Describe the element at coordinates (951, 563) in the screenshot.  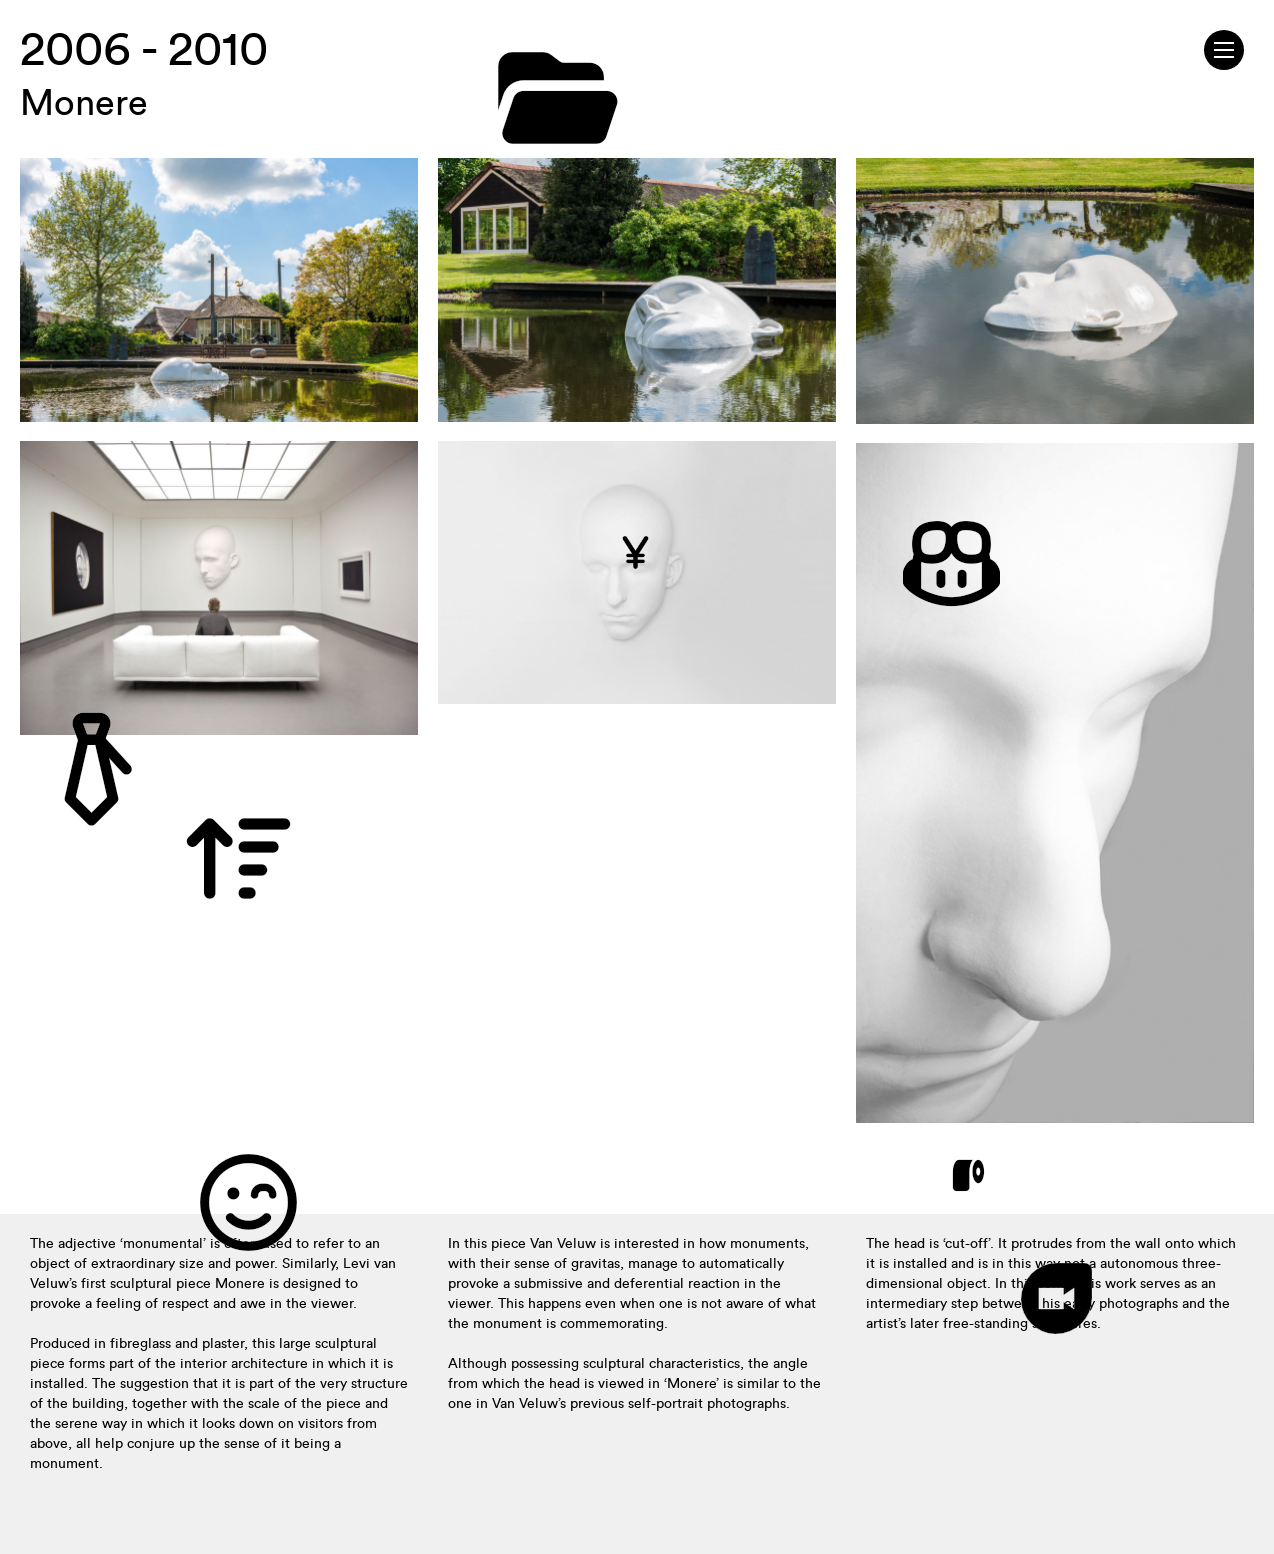
I see `access github copilot ai assistant` at that location.